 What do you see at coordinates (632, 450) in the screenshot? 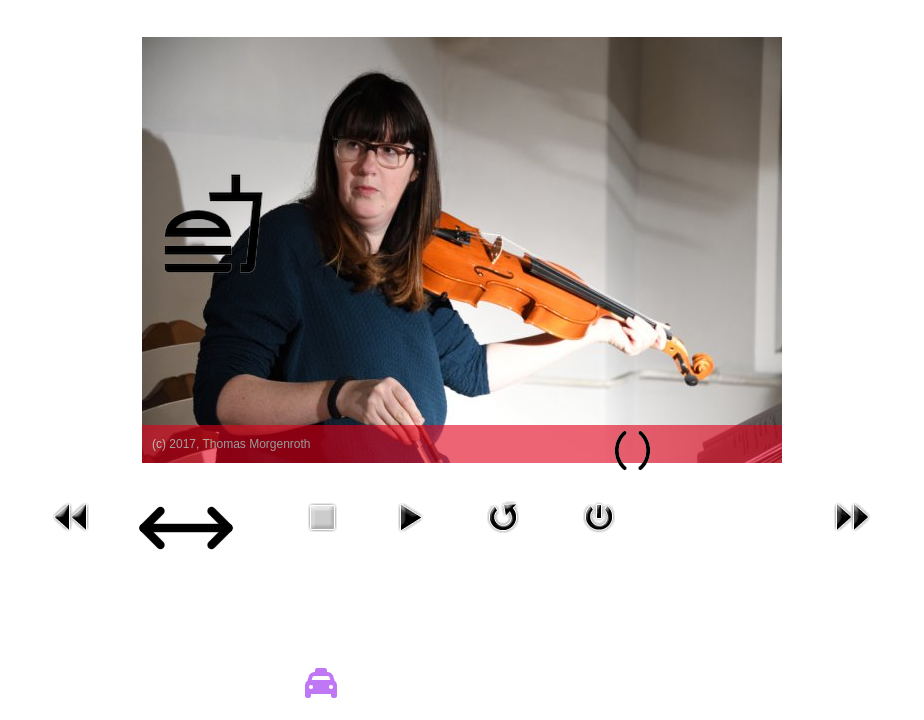
I see `insert parentheses or brackets in text` at bounding box center [632, 450].